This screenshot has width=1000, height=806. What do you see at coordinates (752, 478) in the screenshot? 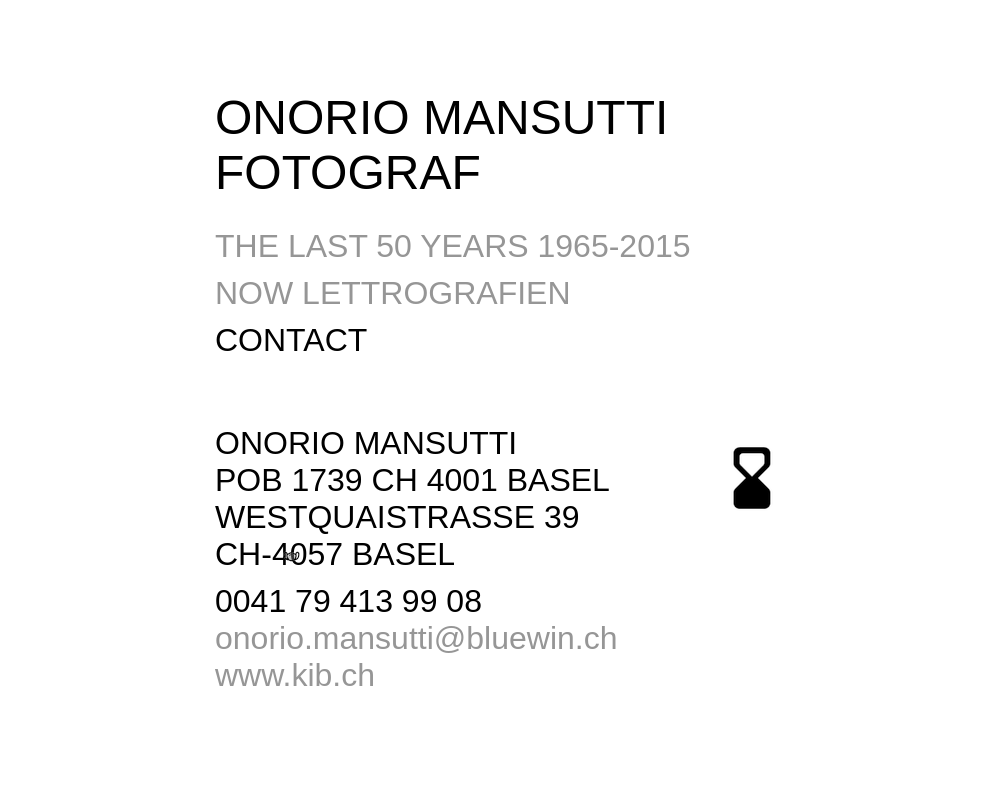
I see `indicates time remaining or countdown in progress` at bounding box center [752, 478].